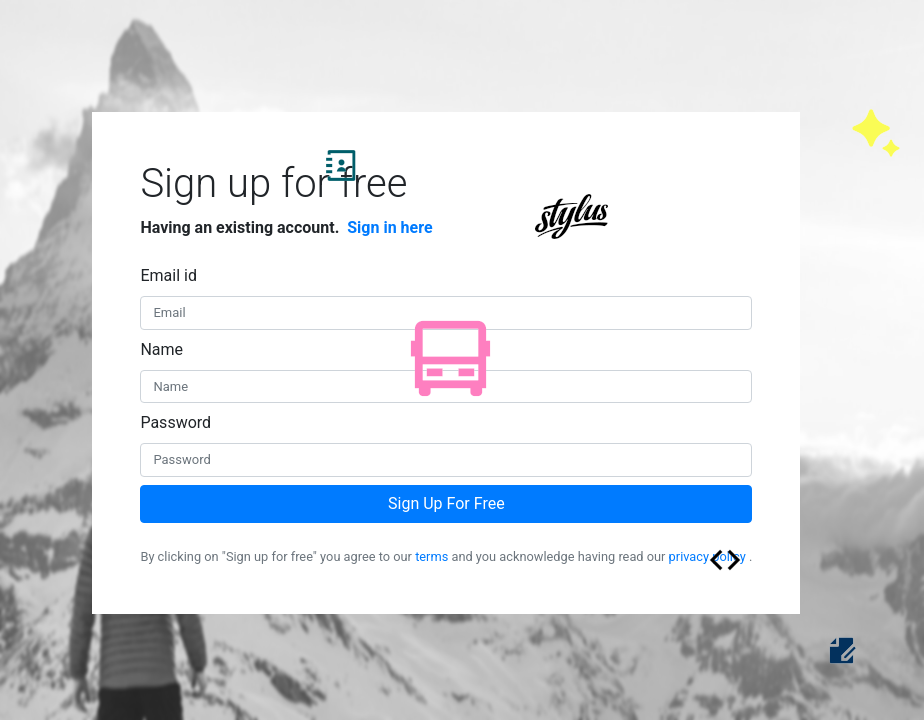  I want to click on expand content horizontally, so click(725, 560).